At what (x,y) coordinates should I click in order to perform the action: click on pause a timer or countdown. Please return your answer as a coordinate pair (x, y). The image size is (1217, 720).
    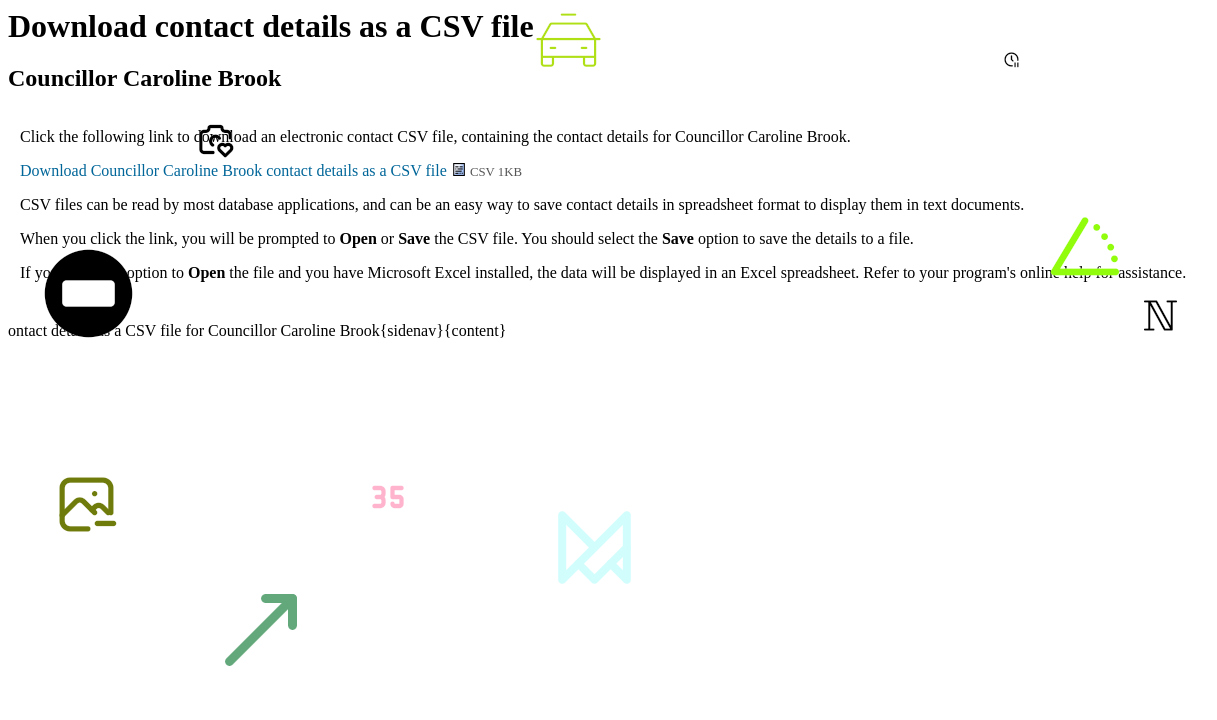
    Looking at the image, I should click on (1011, 59).